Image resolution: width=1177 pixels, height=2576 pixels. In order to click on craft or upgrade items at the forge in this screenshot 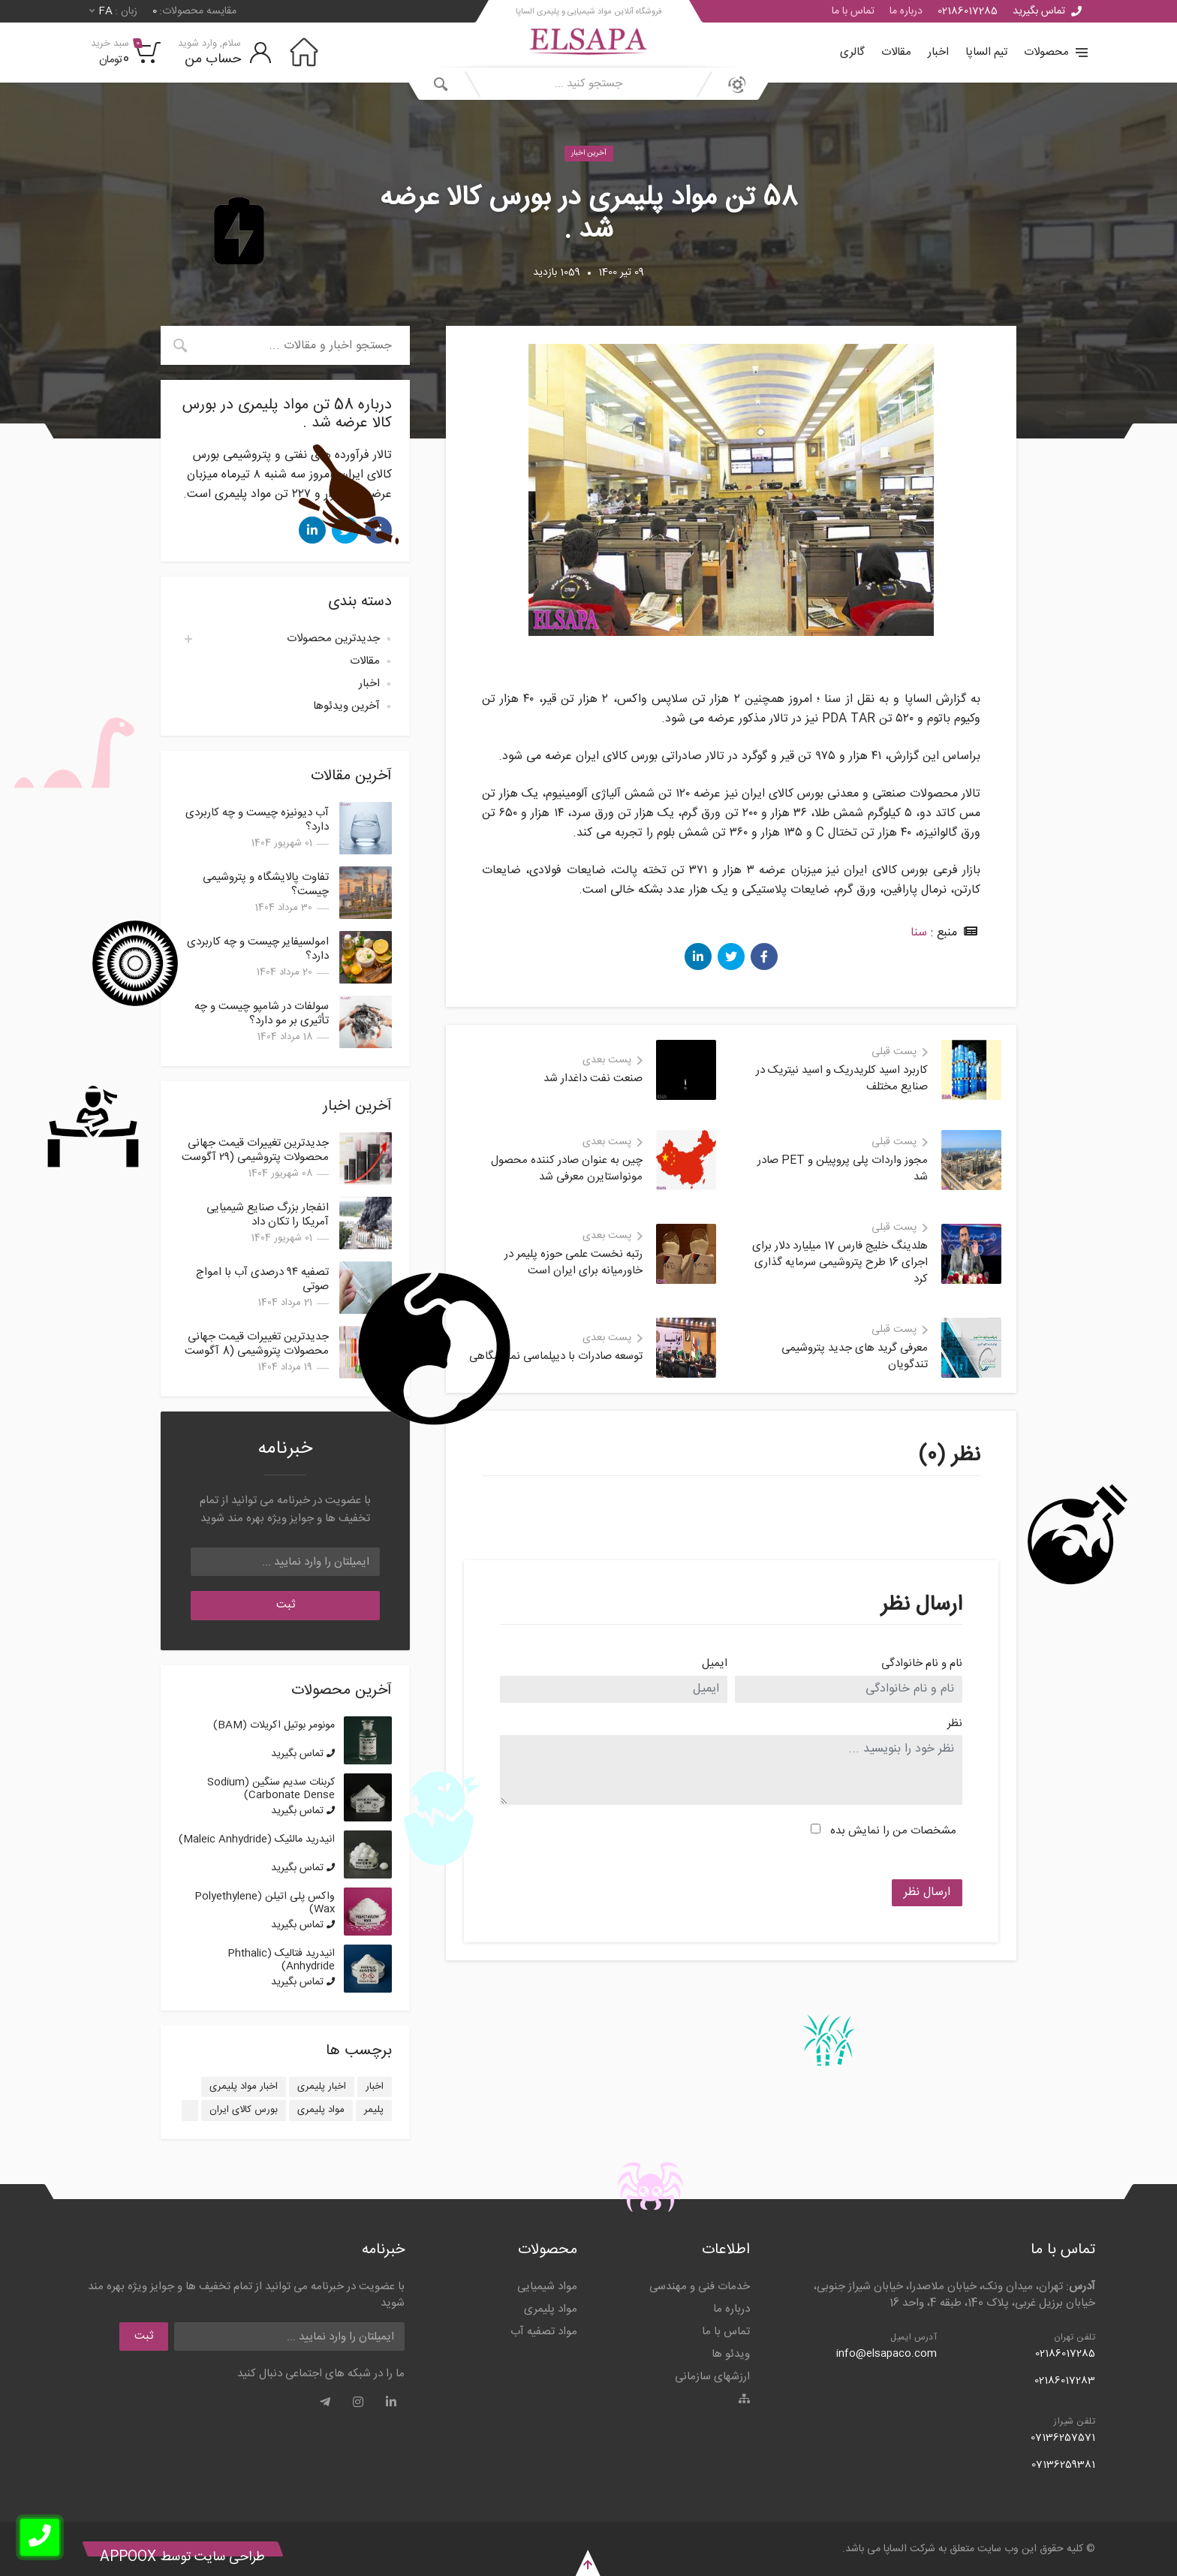, I will do `click(348, 494)`.